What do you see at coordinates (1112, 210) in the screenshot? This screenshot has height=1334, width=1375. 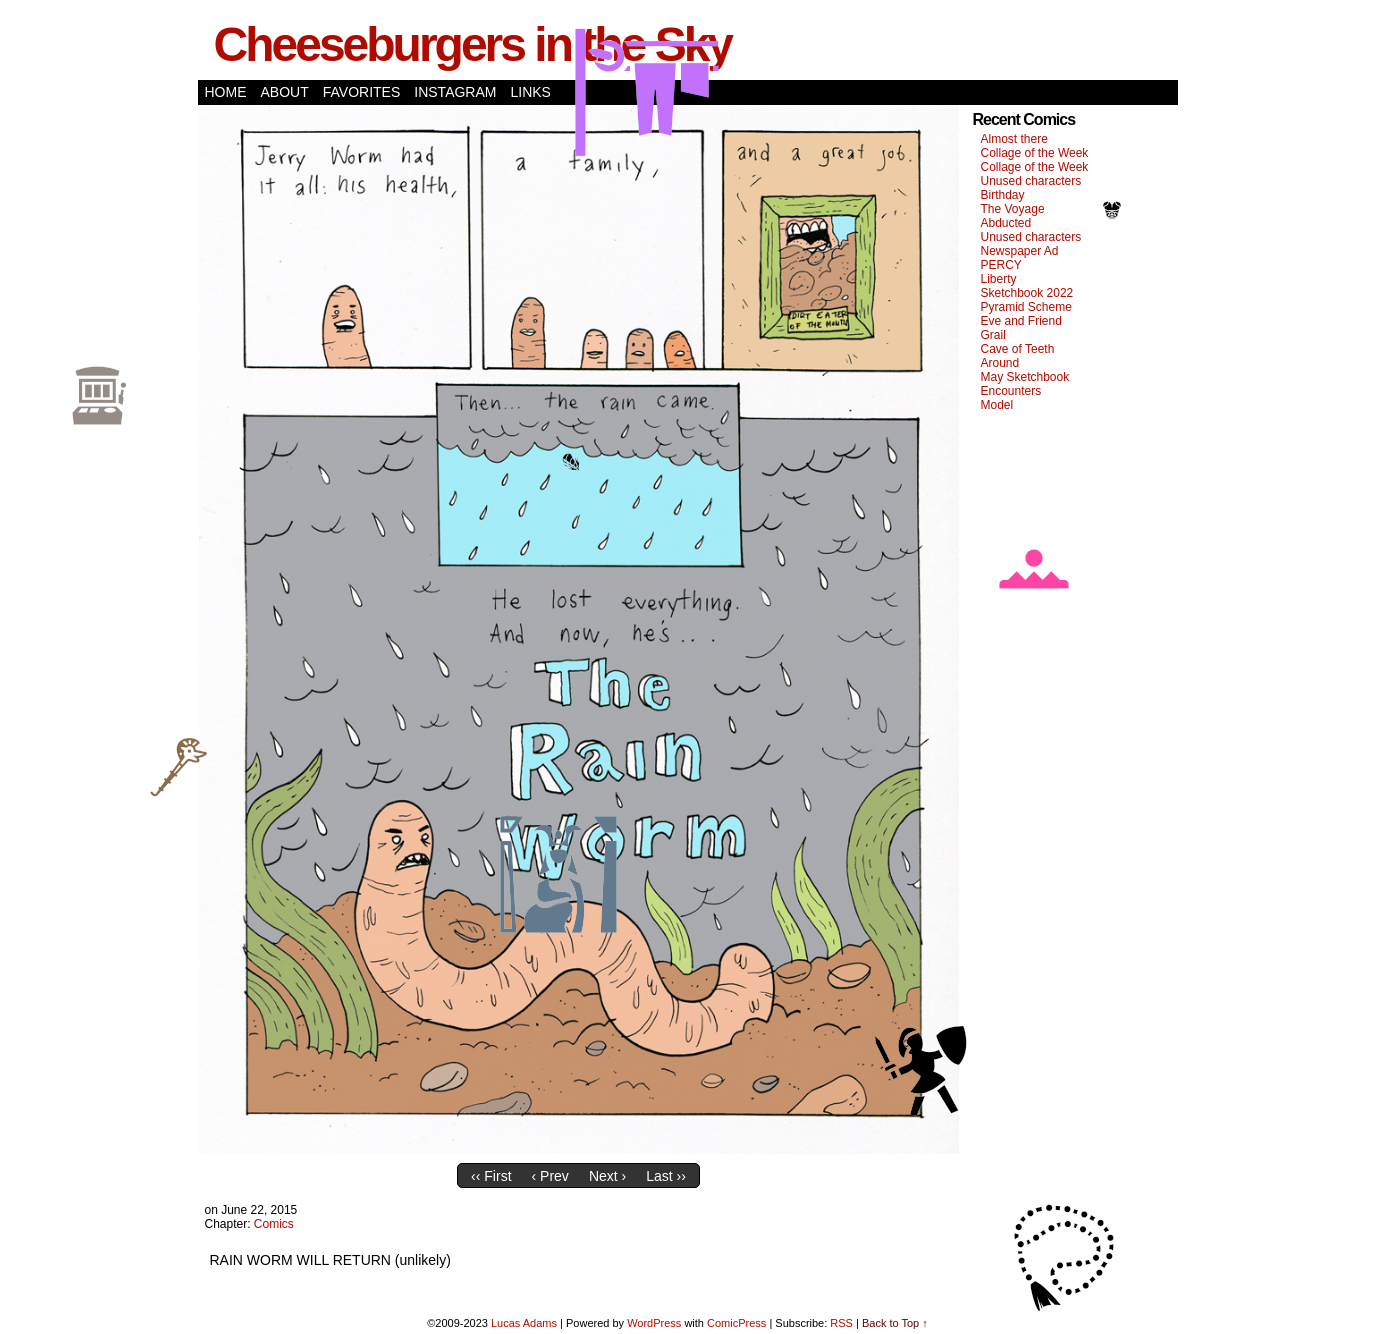 I see `equip torso armor piece` at bounding box center [1112, 210].